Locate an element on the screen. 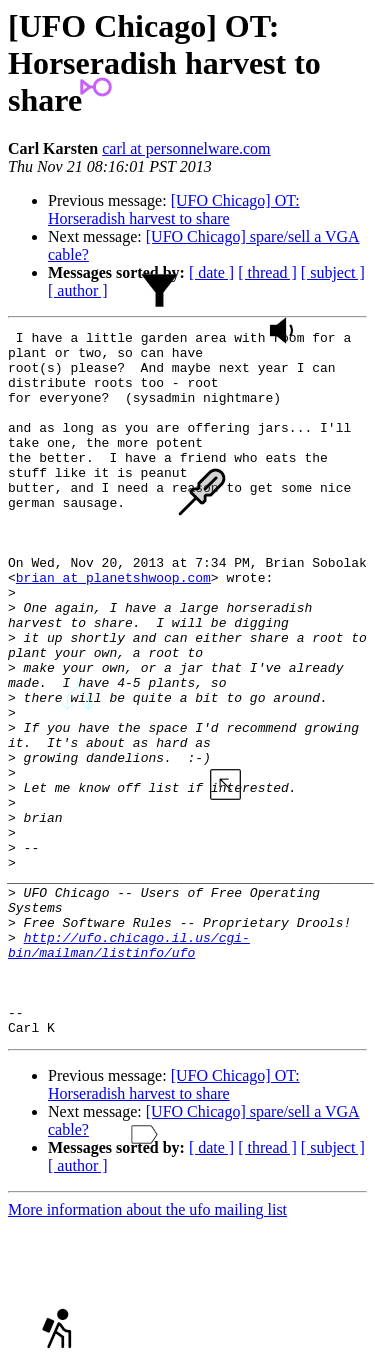 This screenshot has width=375, height=1368. add a tag or label to an item is located at coordinates (143, 1134).